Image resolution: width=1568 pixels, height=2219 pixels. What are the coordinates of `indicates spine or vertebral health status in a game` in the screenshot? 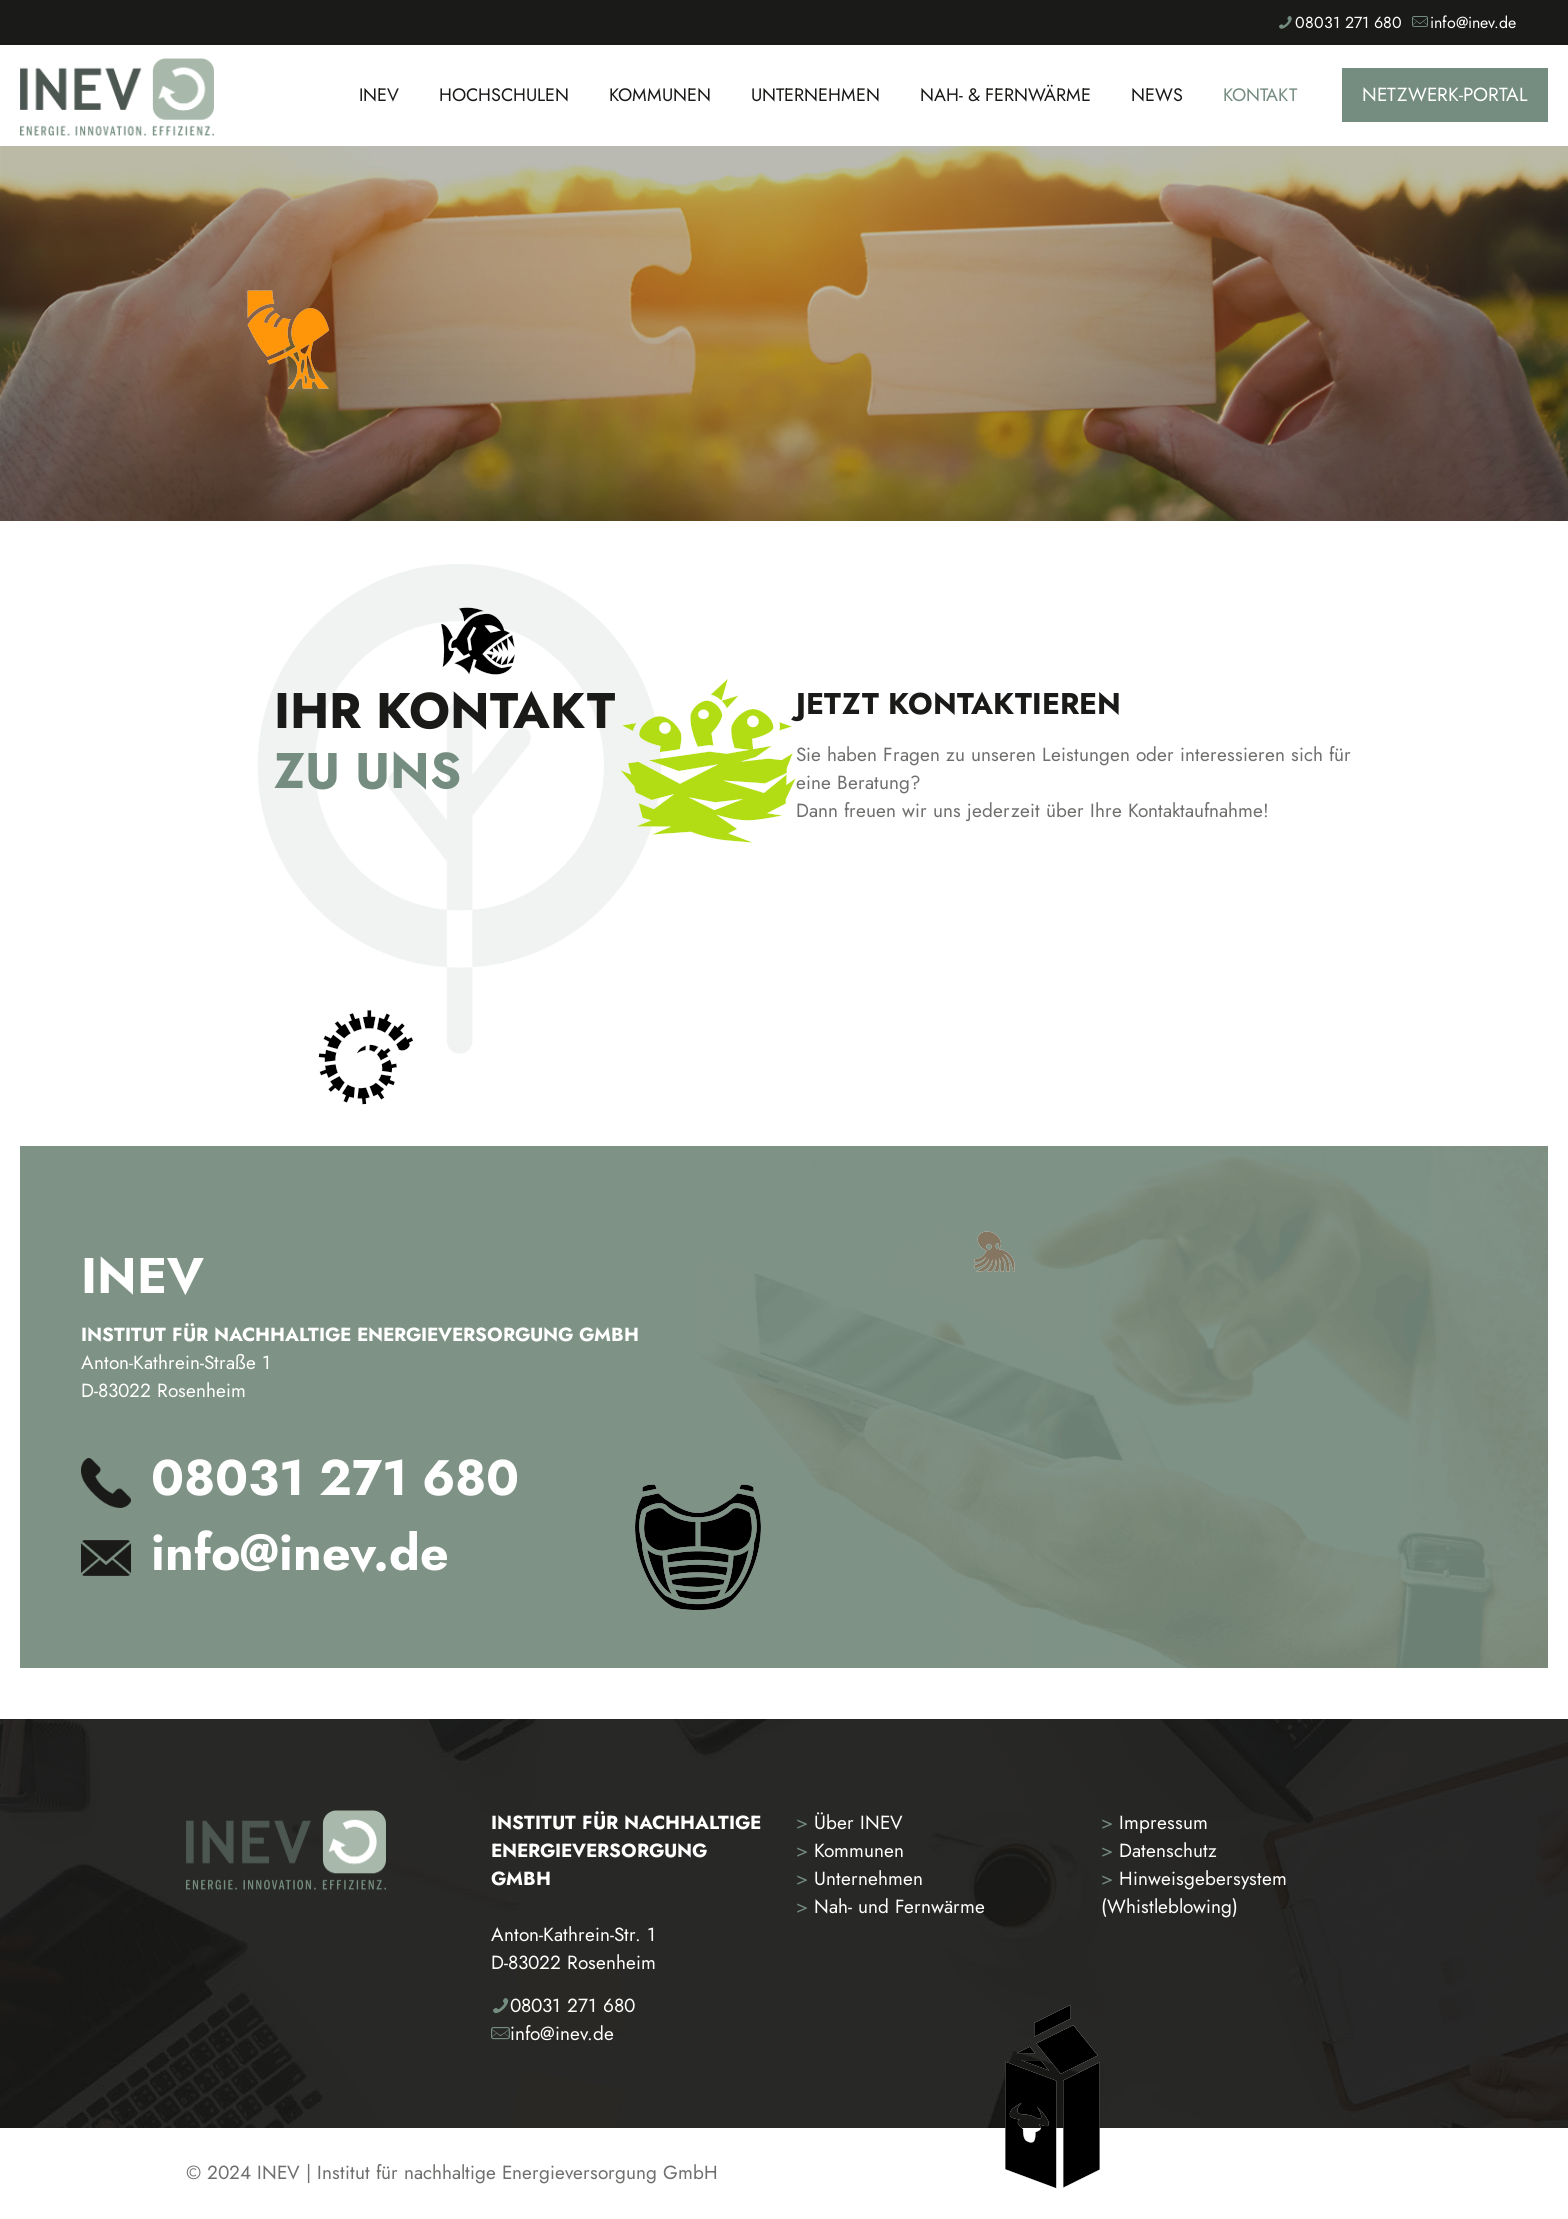 It's located at (365, 1057).